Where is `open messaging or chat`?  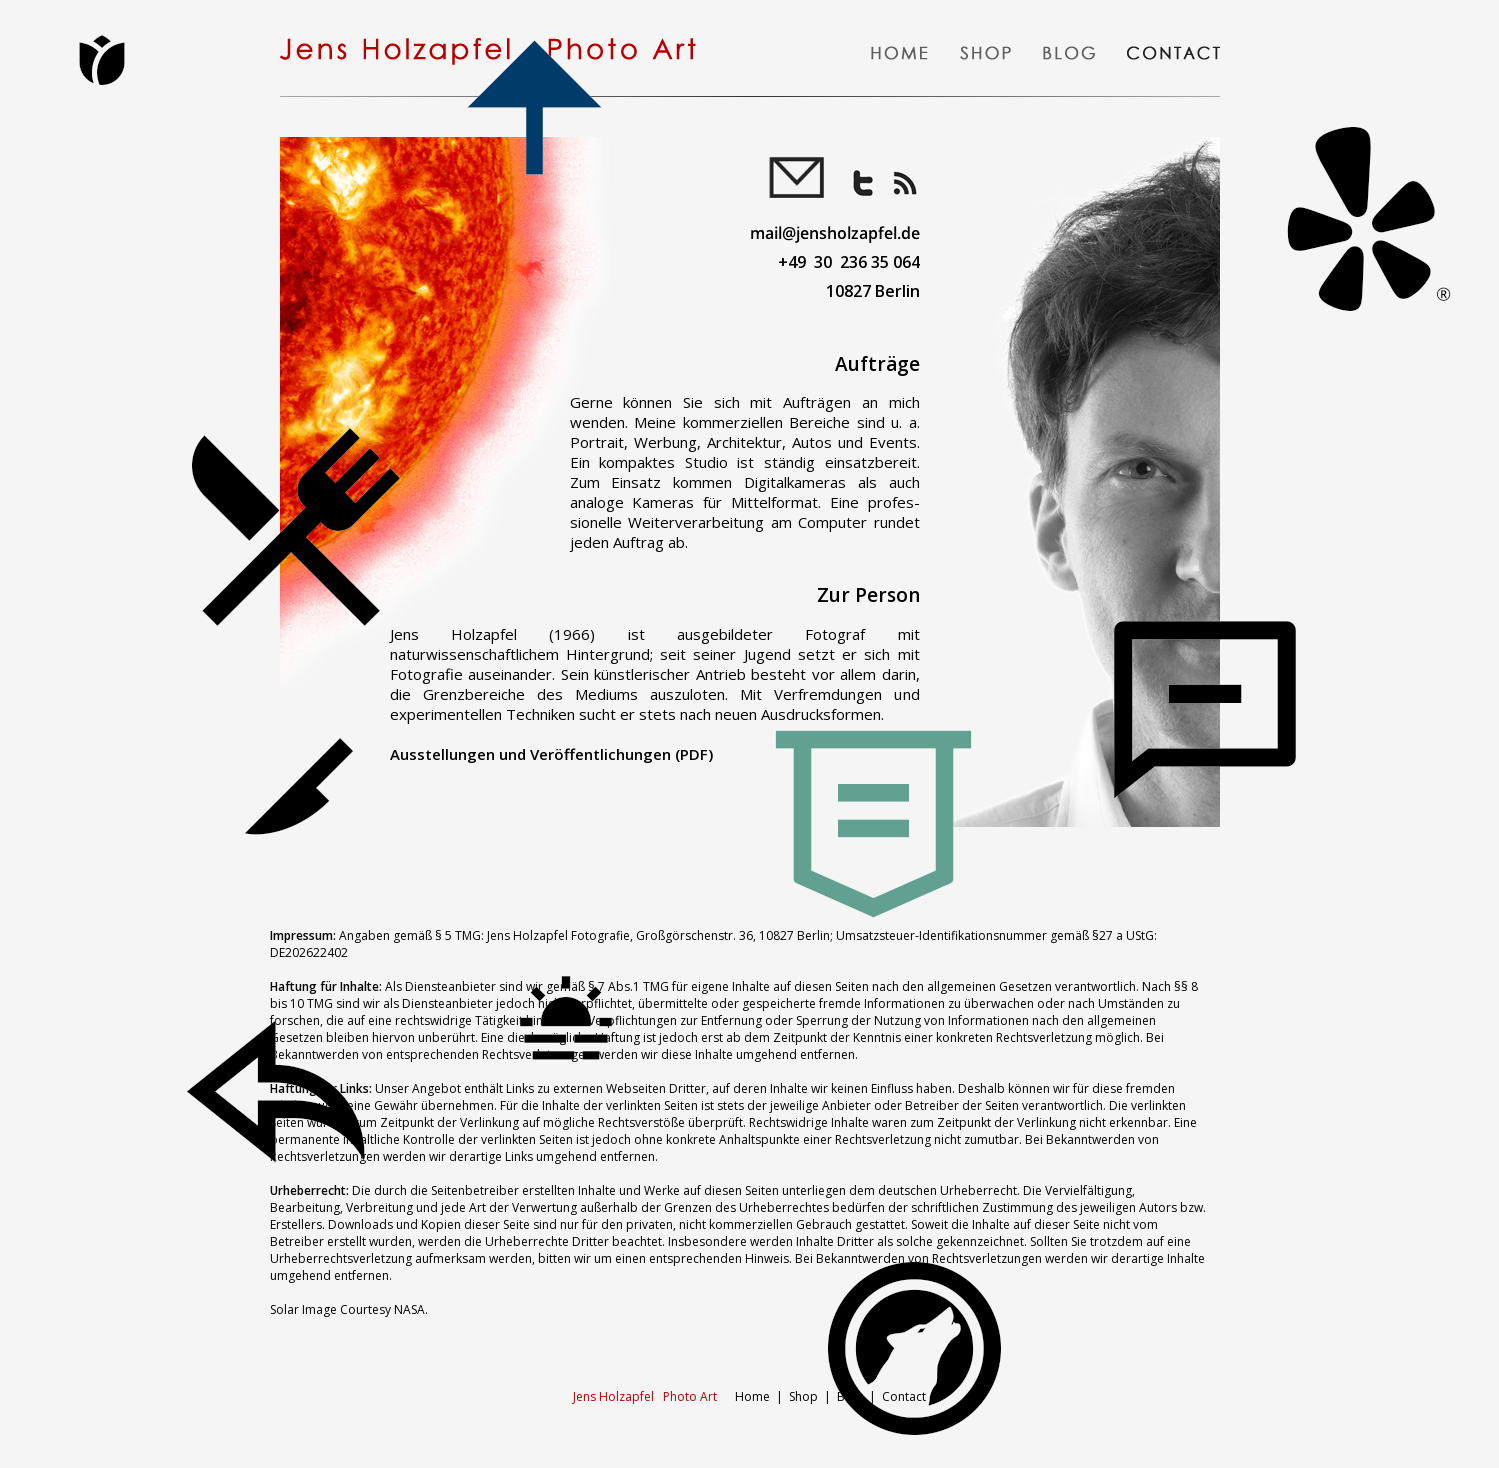 open messaging or chat is located at coordinates (1205, 703).